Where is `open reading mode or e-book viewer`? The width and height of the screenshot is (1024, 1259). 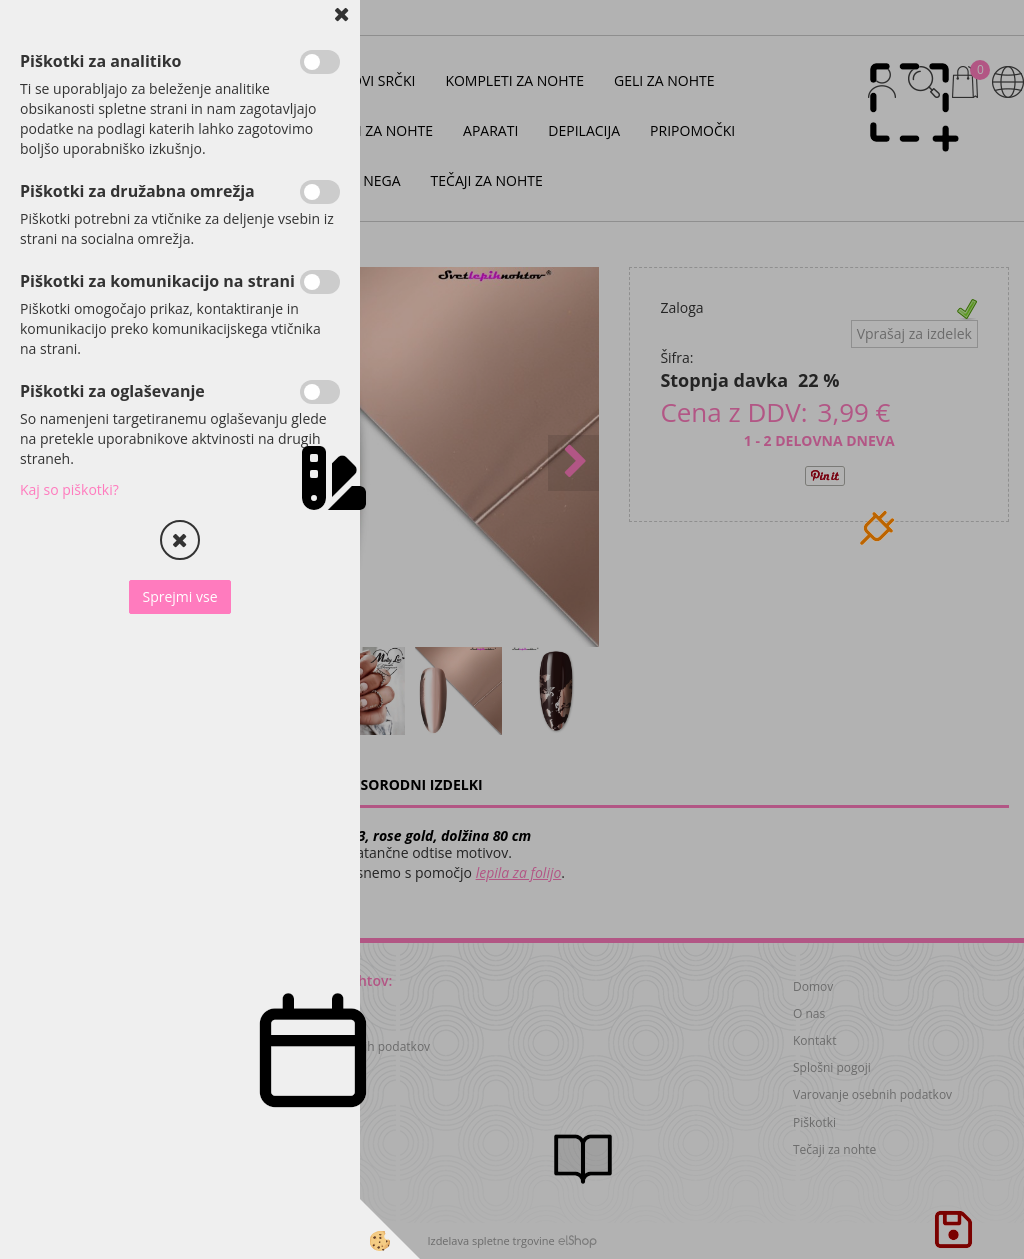
open reading mode or e-book viewer is located at coordinates (583, 1155).